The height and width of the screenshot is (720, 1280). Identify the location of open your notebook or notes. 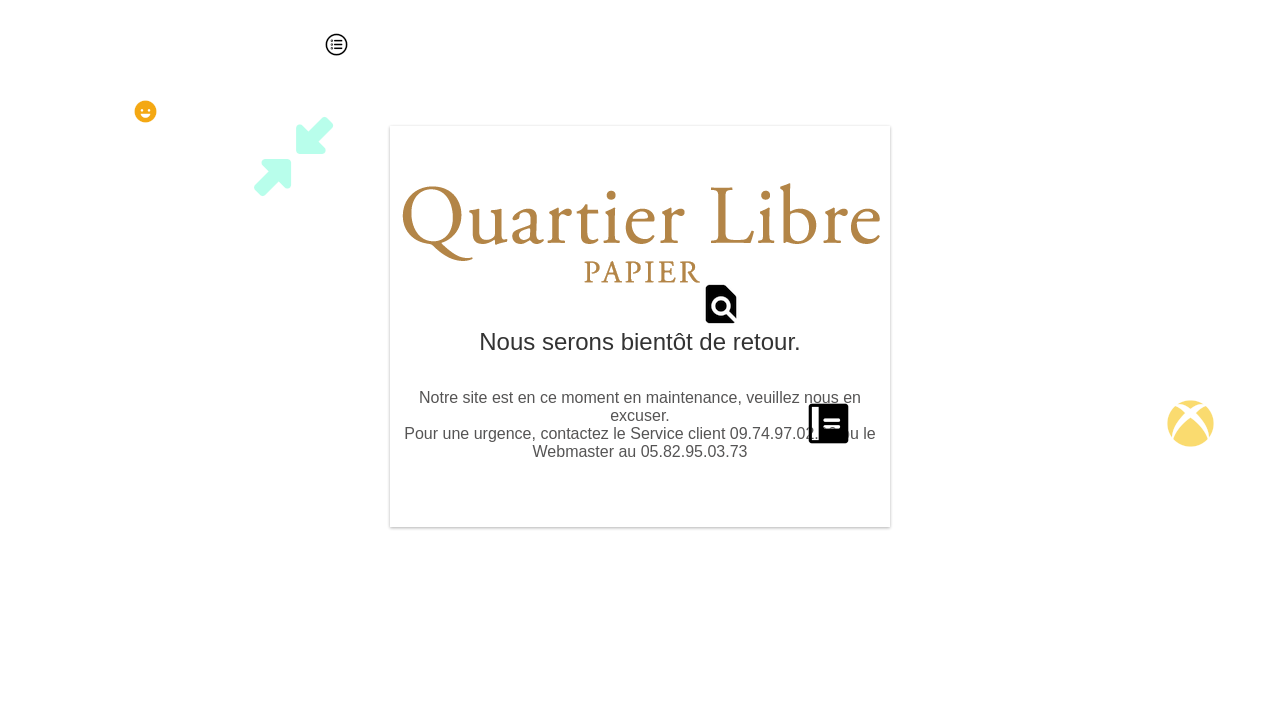
(828, 423).